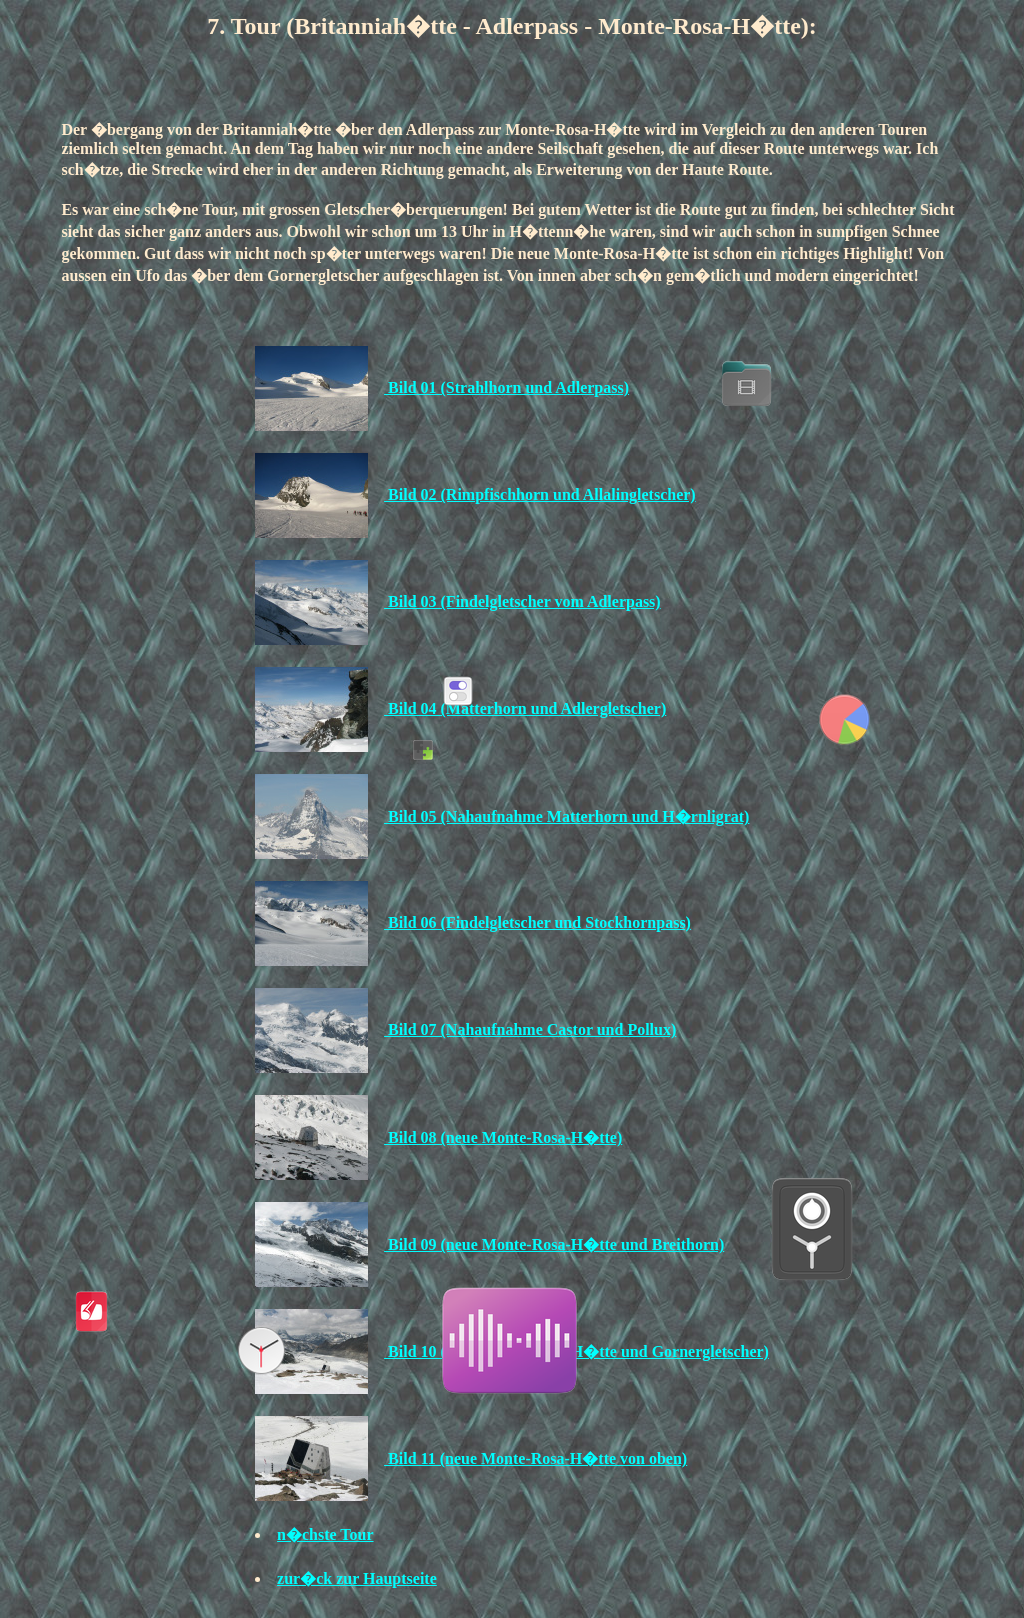 Image resolution: width=1024 pixels, height=1618 pixels. I want to click on open your videos folder, so click(746, 383).